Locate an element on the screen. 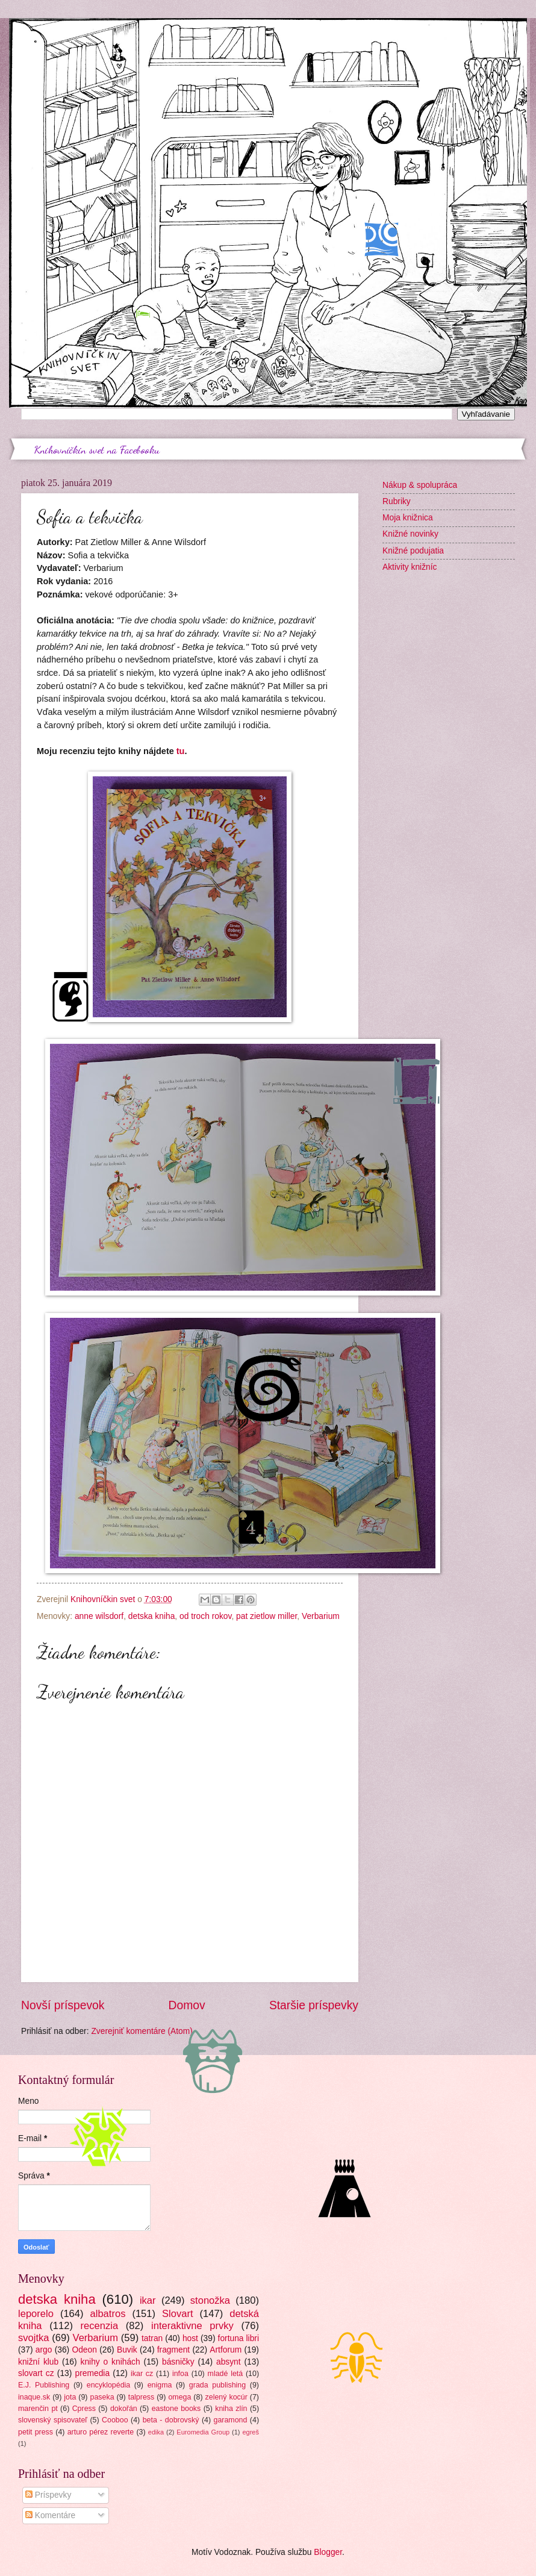 The height and width of the screenshot is (2576, 536). represents a snake or reptile-themed game element is located at coordinates (268, 1388).